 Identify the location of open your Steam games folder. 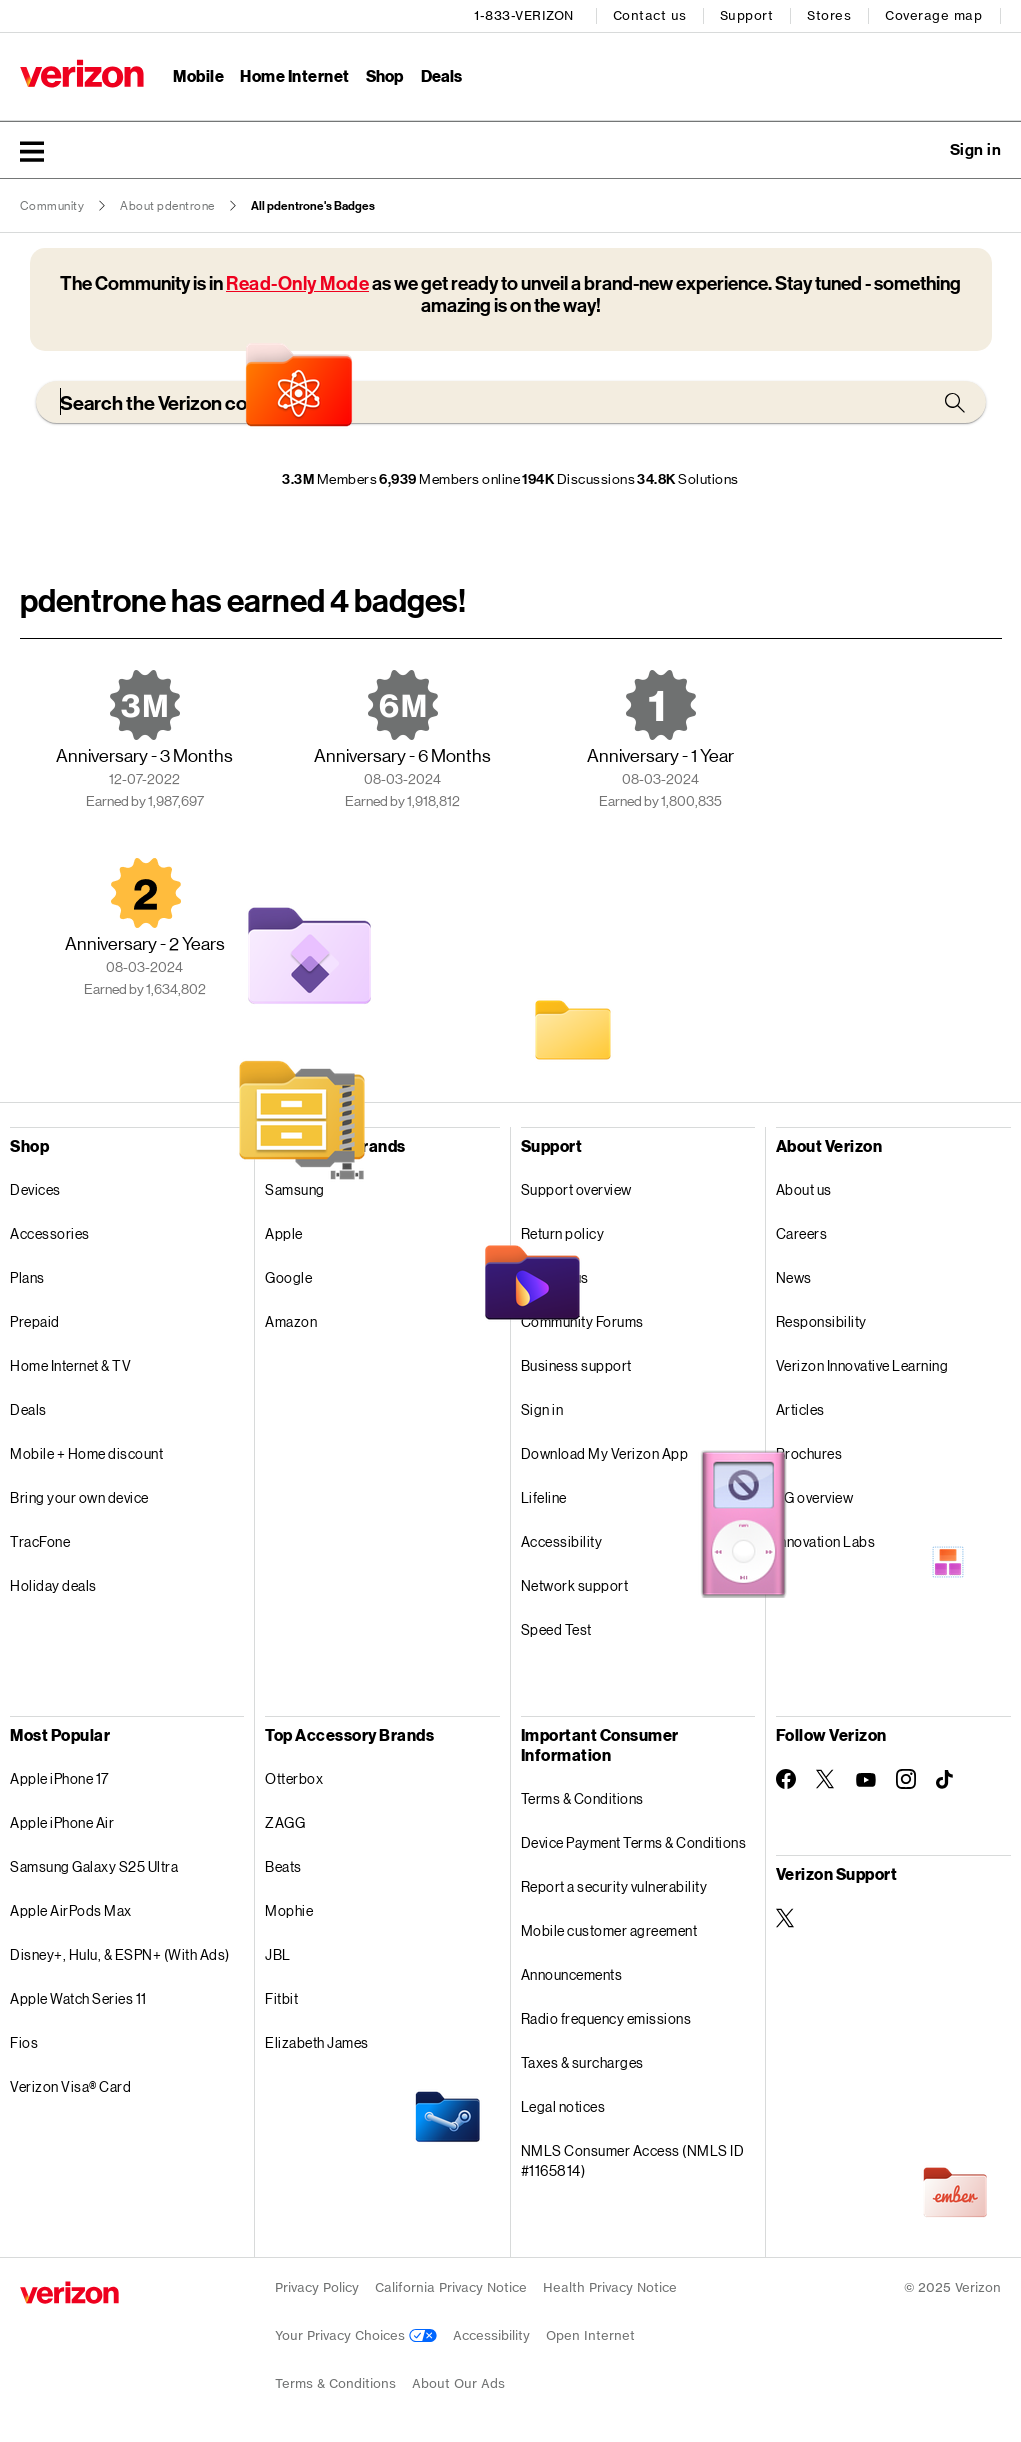
(447, 2118).